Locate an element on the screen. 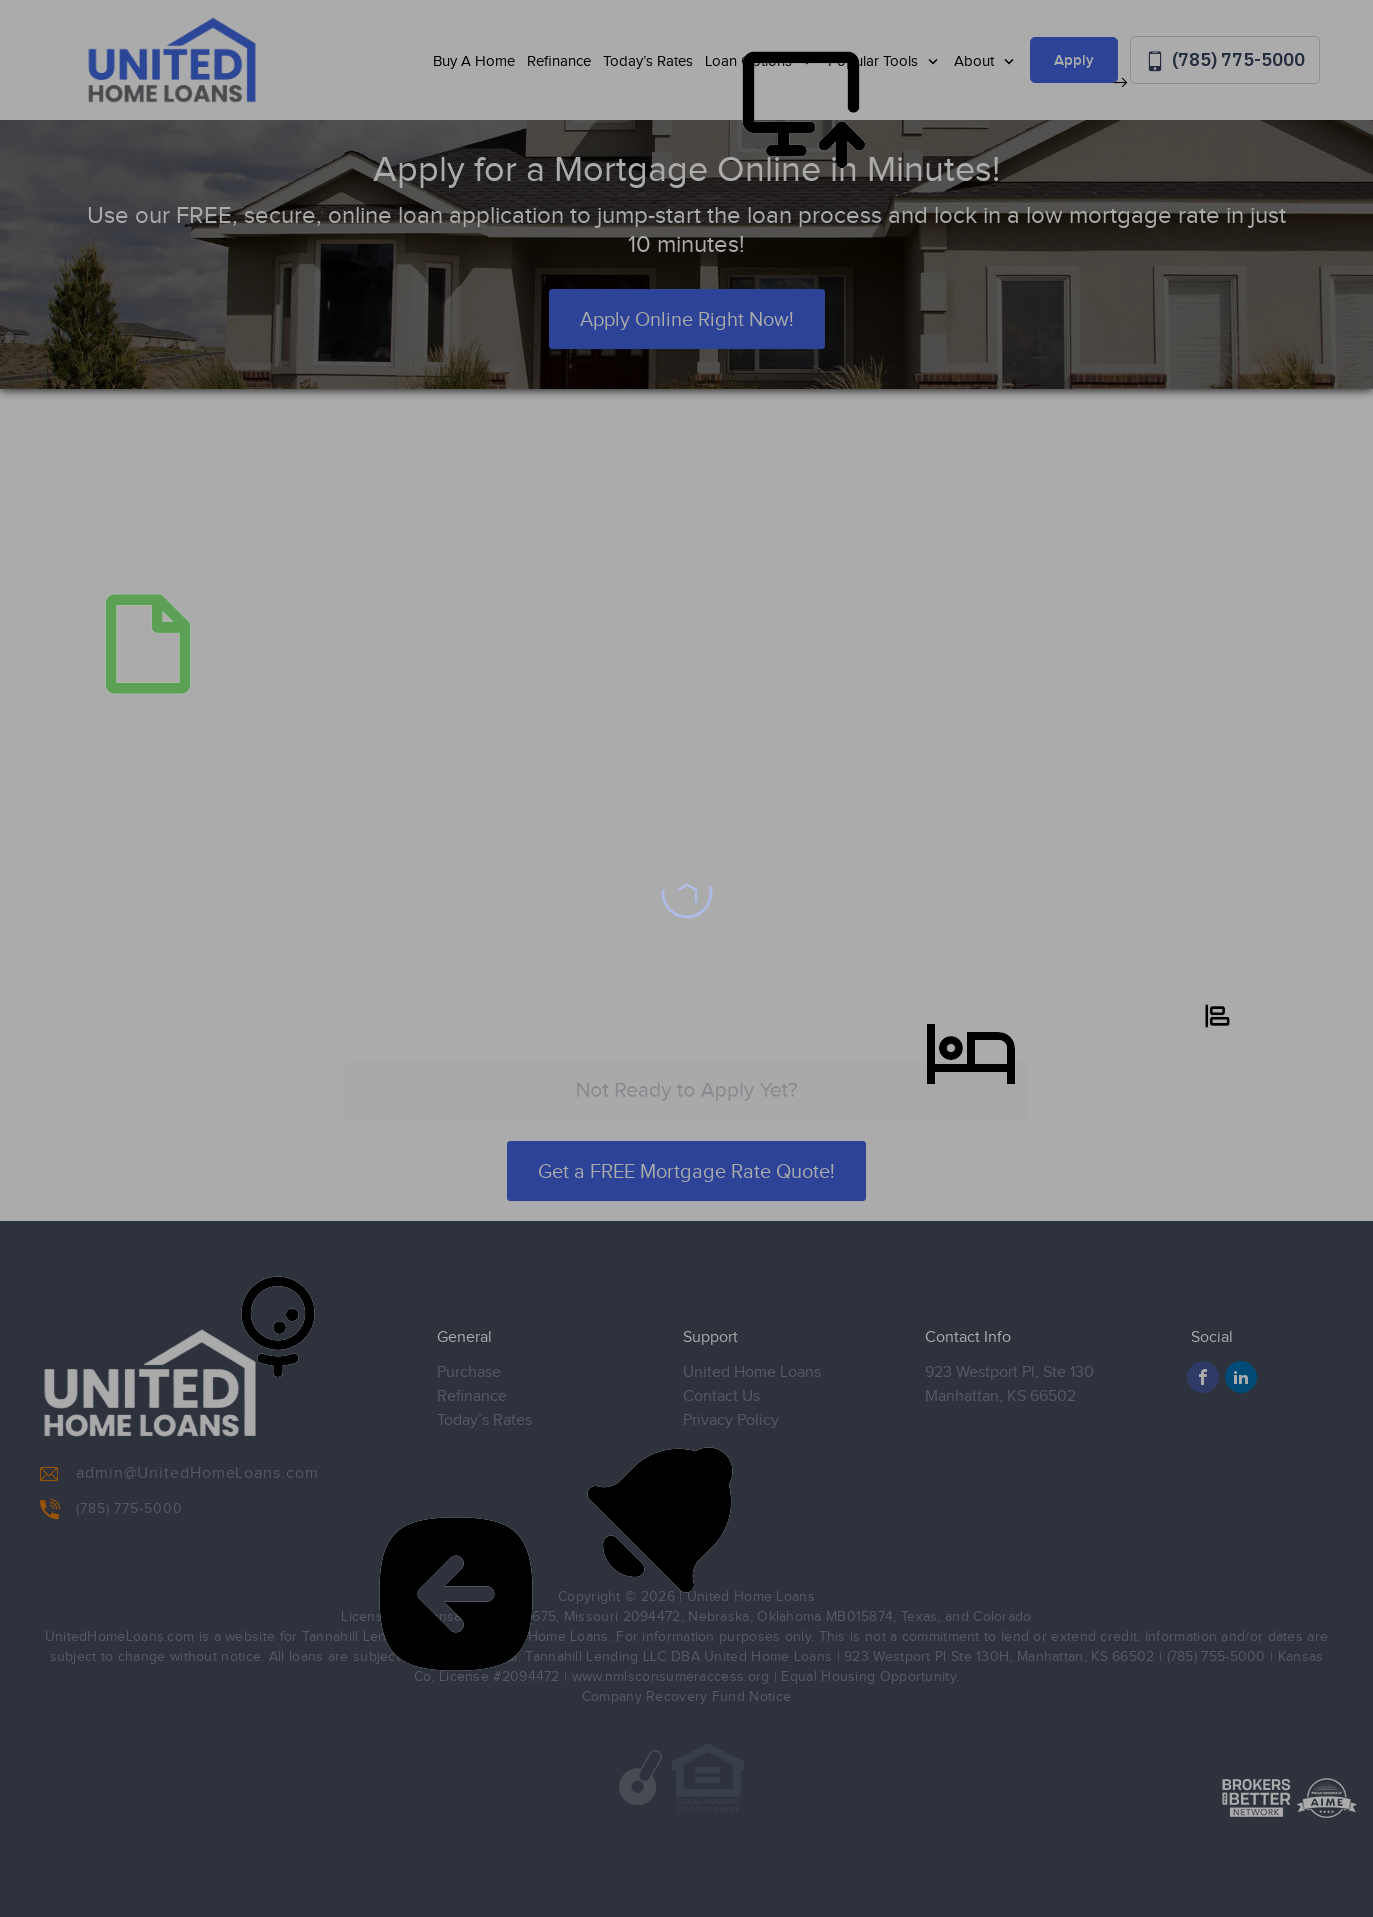  view or open a file is located at coordinates (148, 644).